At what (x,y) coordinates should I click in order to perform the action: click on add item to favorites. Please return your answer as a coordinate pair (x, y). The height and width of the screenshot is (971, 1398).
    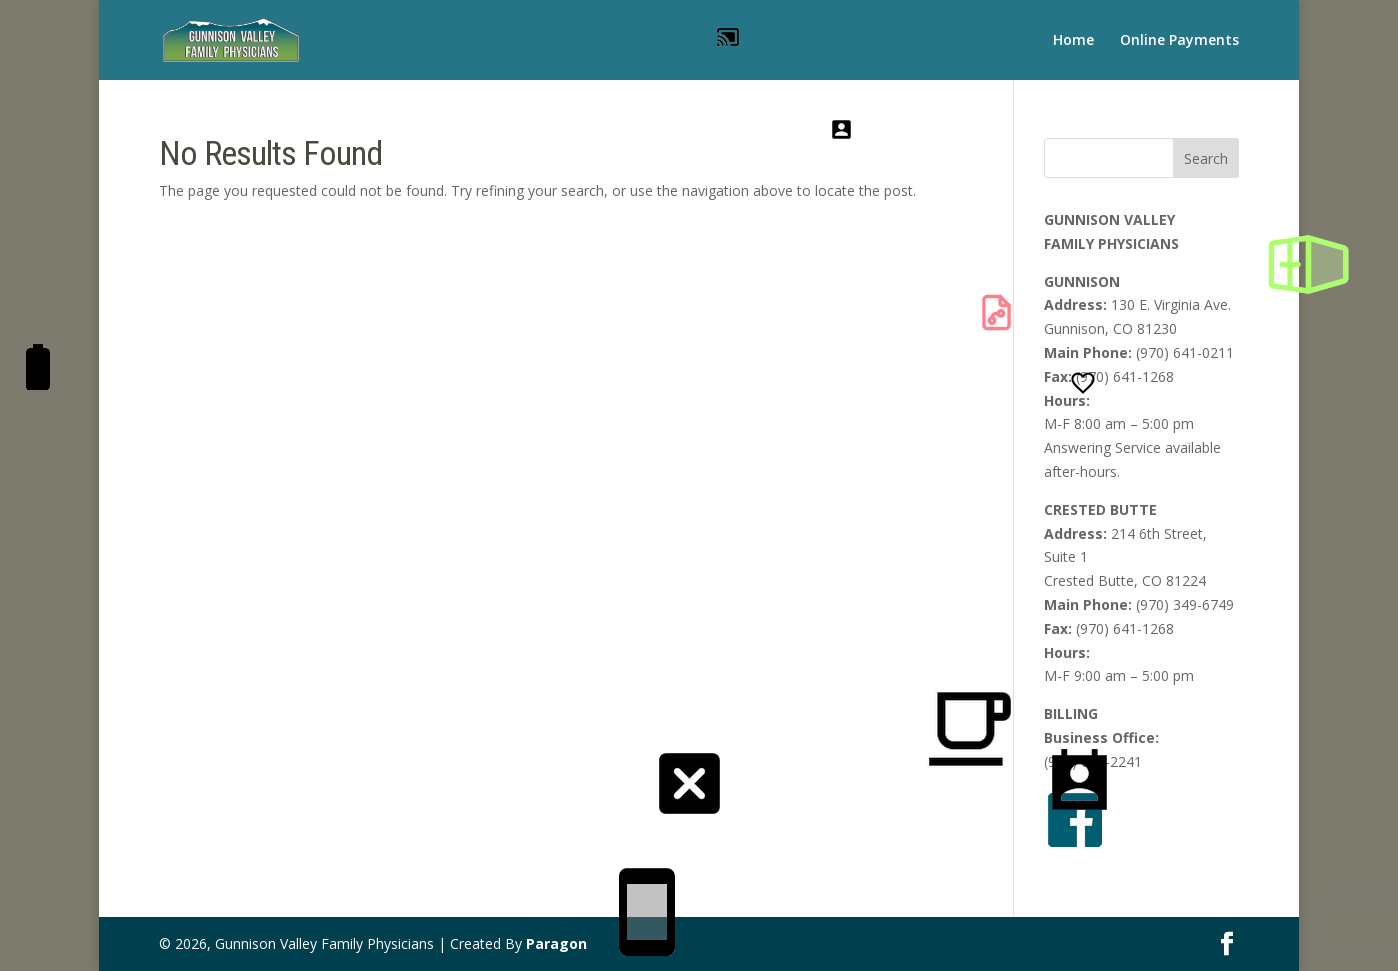
    Looking at the image, I should click on (1083, 383).